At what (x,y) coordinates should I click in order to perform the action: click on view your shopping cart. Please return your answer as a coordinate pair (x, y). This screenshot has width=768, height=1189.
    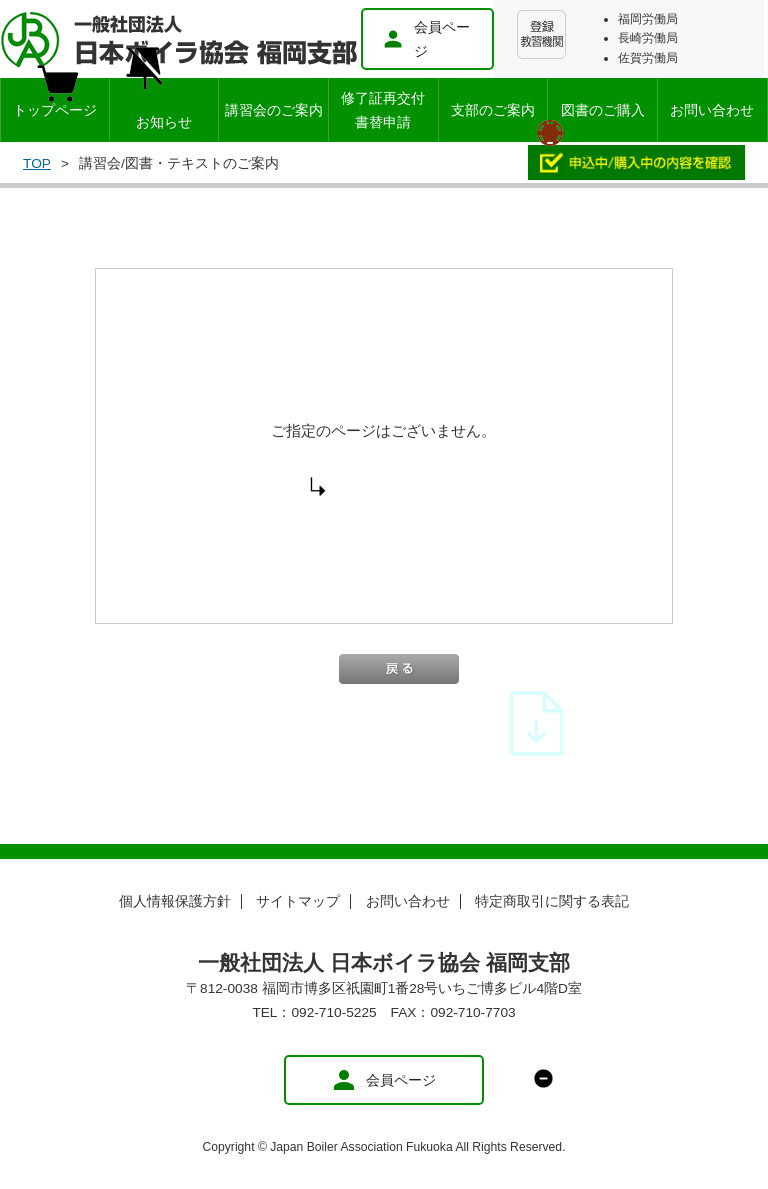
    Looking at the image, I should click on (58, 83).